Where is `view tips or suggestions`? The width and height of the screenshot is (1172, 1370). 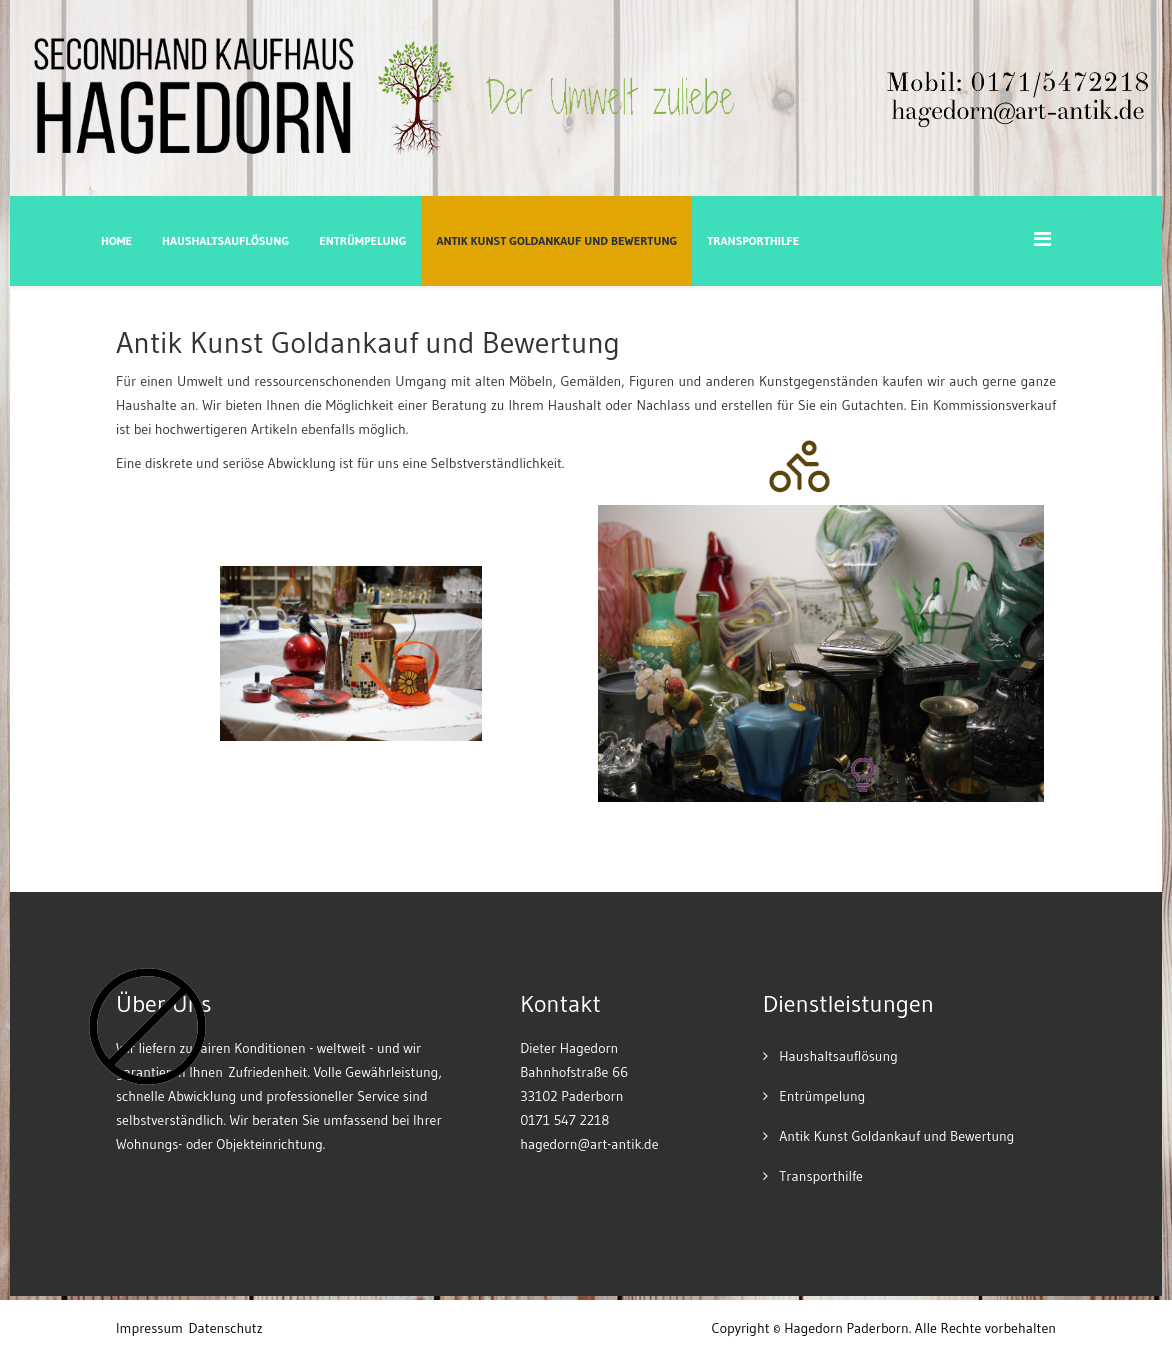 view tips or suggestions is located at coordinates (863, 775).